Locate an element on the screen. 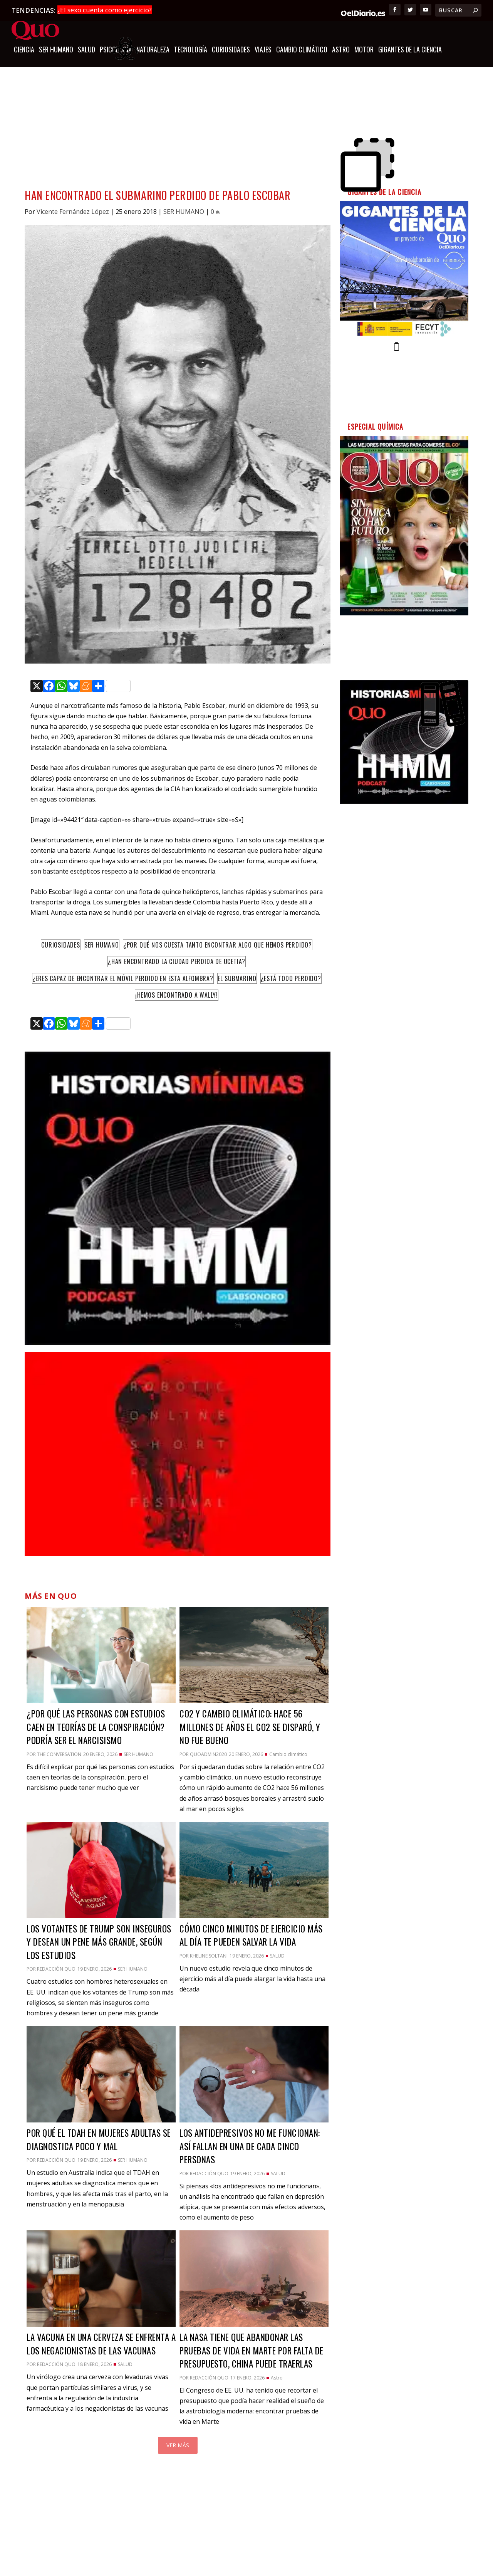 The width and height of the screenshot is (493, 2576). indicates hazardous or dangerous content is located at coordinates (125, 49).